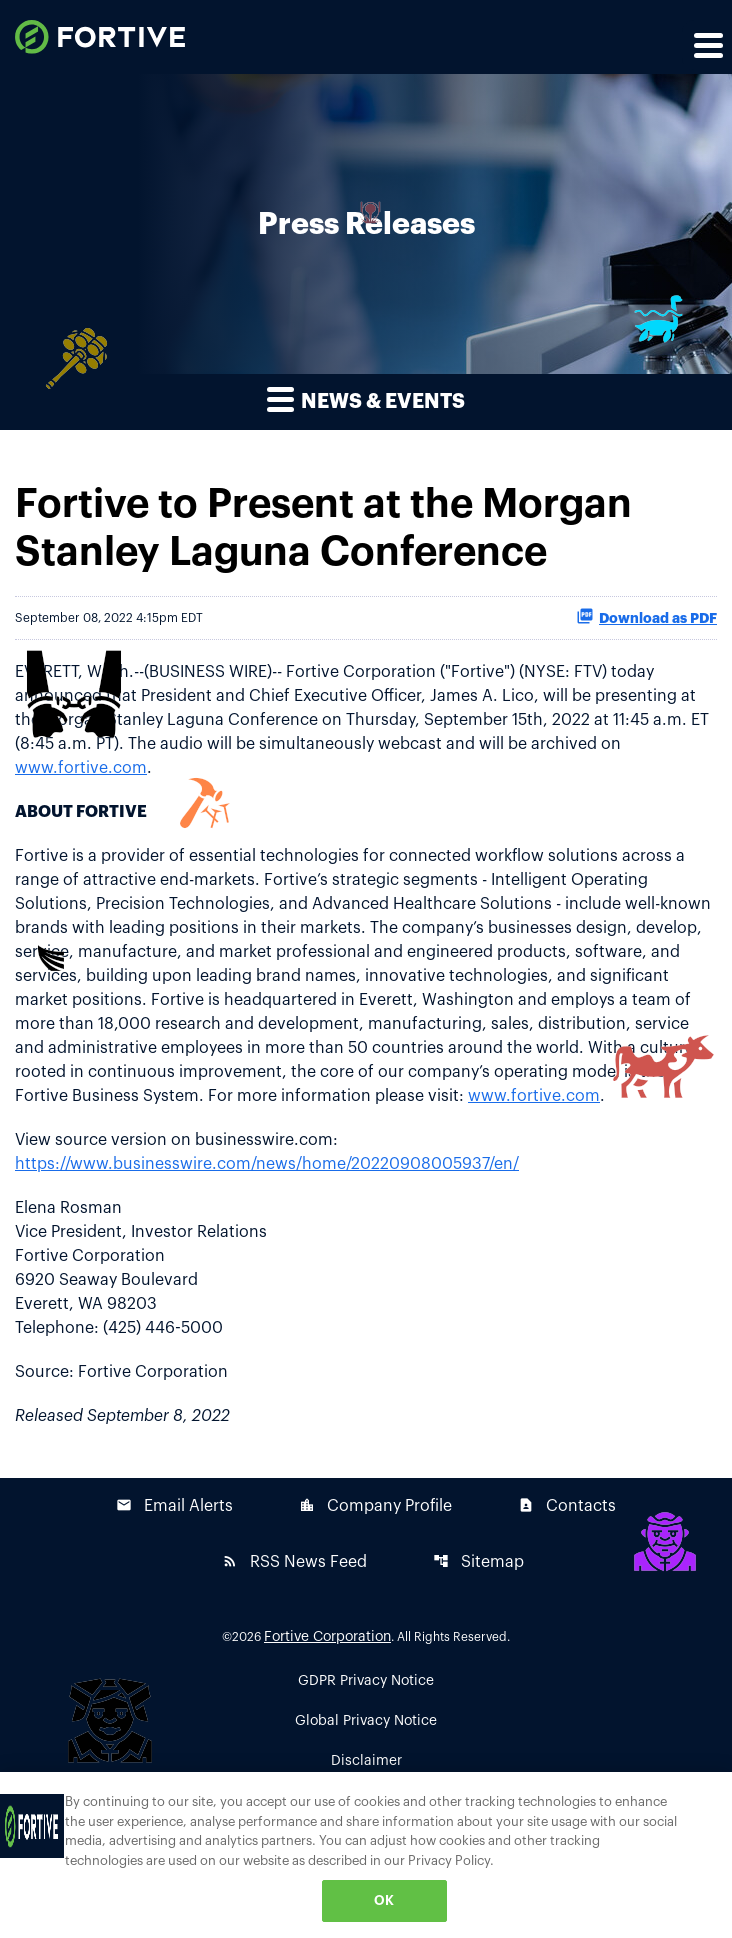 The width and height of the screenshot is (732, 1938). What do you see at coordinates (205, 803) in the screenshot?
I see `access construction or building tools` at bounding box center [205, 803].